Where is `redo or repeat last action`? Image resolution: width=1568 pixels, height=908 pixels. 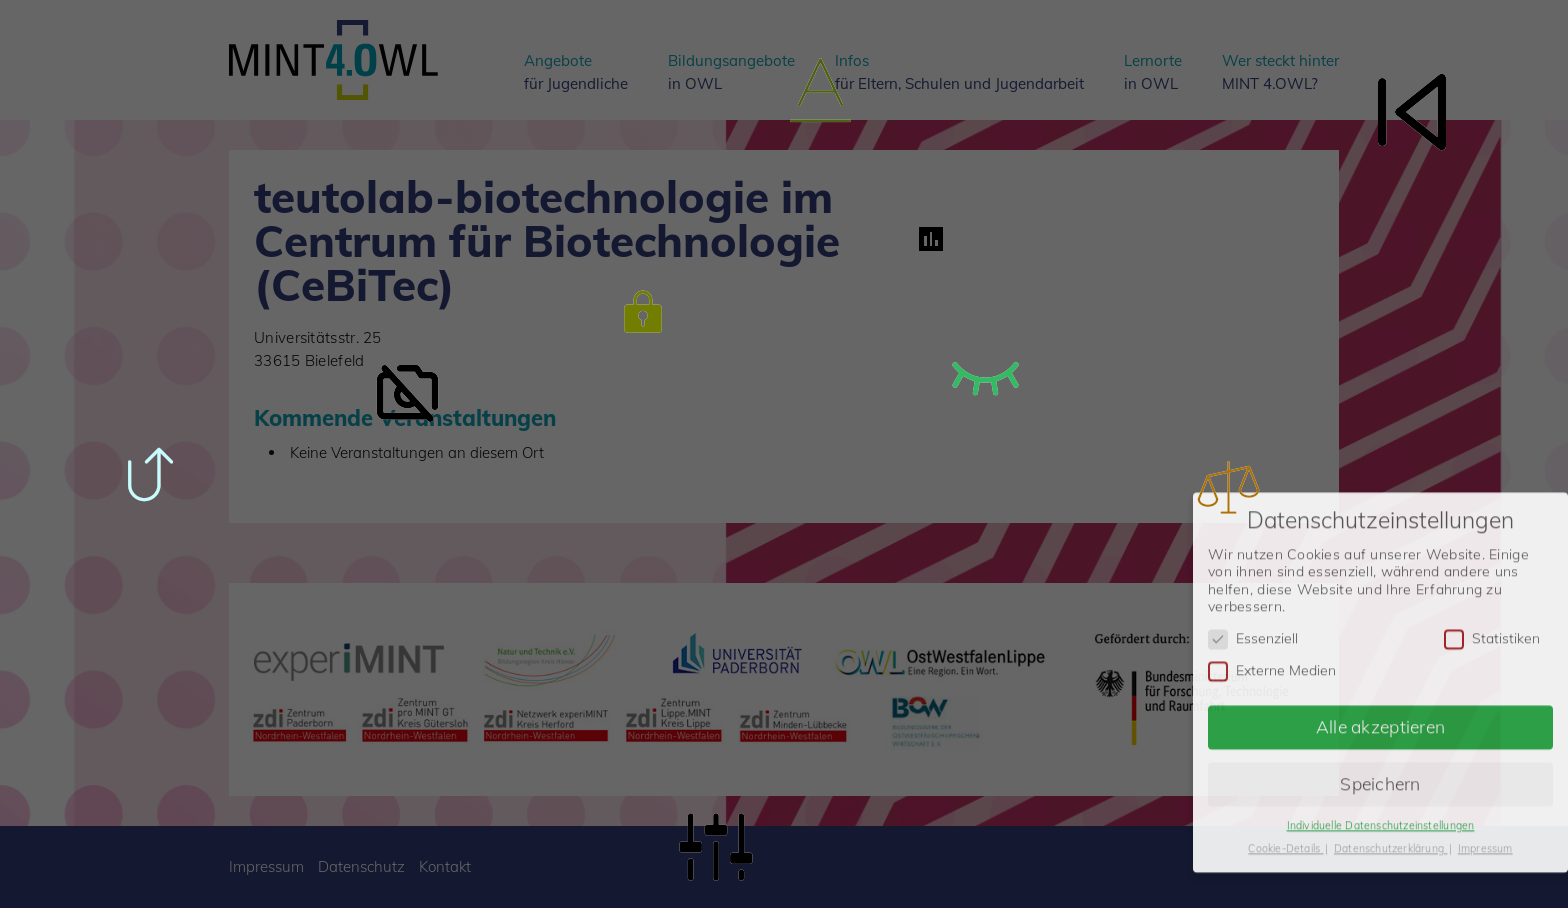 redo or repeat last action is located at coordinates (148, 474).